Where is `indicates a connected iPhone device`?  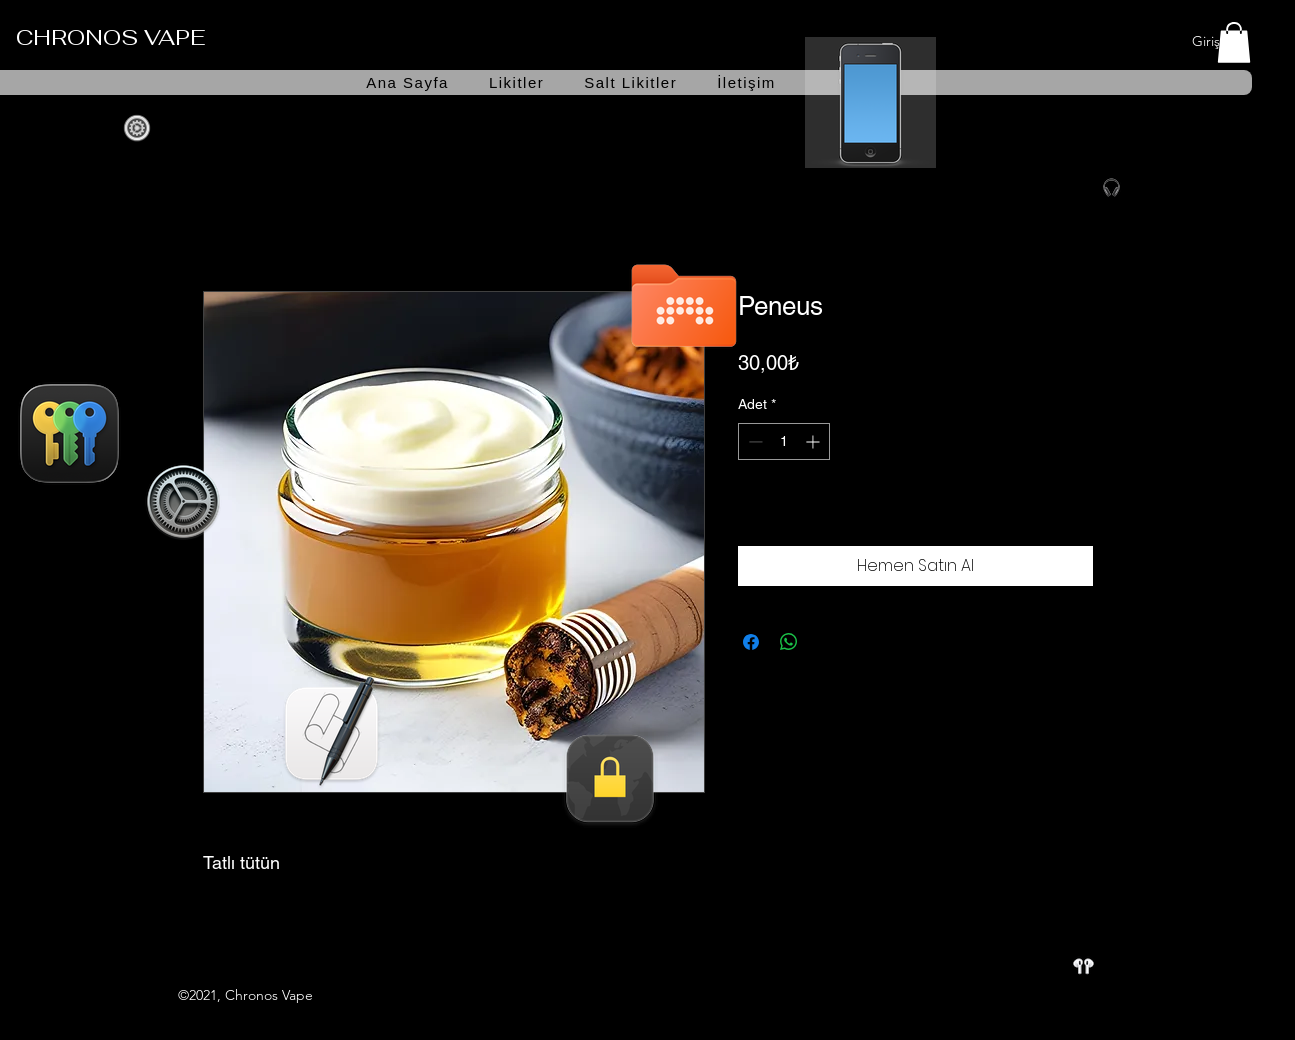 indicates a connected iPhone device is located at coordinates (870, 102).